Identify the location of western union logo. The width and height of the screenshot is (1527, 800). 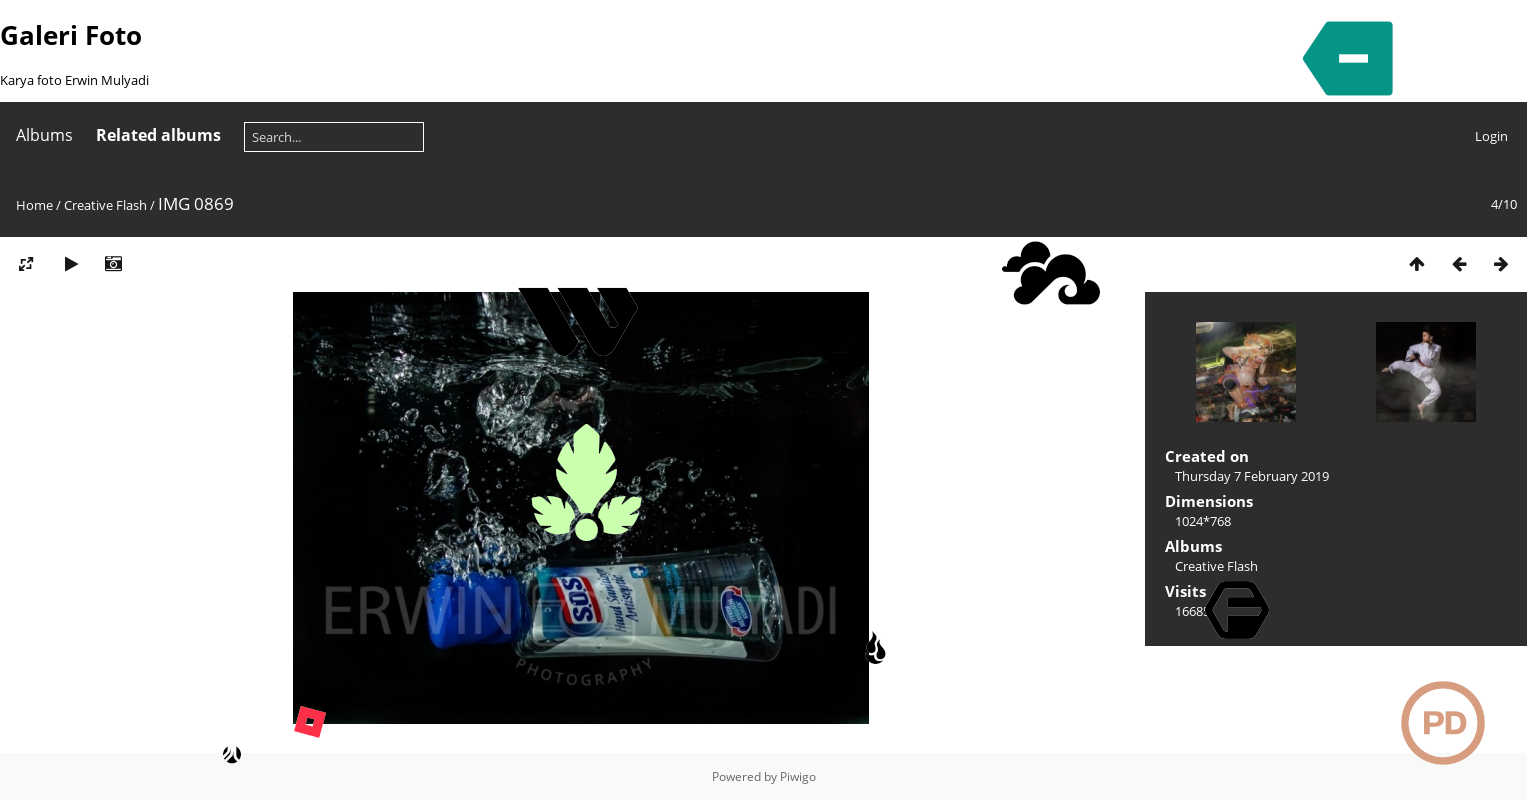
(578, 322).